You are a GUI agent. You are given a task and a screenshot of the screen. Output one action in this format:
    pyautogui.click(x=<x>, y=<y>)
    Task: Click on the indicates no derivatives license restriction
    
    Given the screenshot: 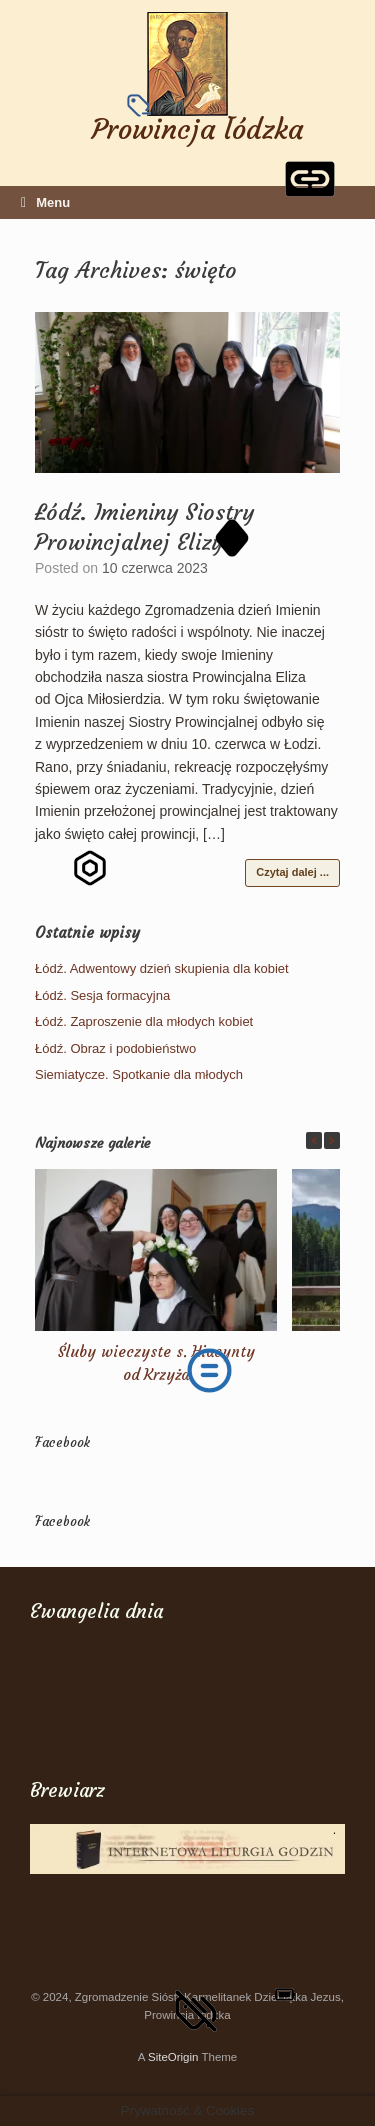 What is the action you would take?
    pyautogui.click(x=209, y=1370)
    